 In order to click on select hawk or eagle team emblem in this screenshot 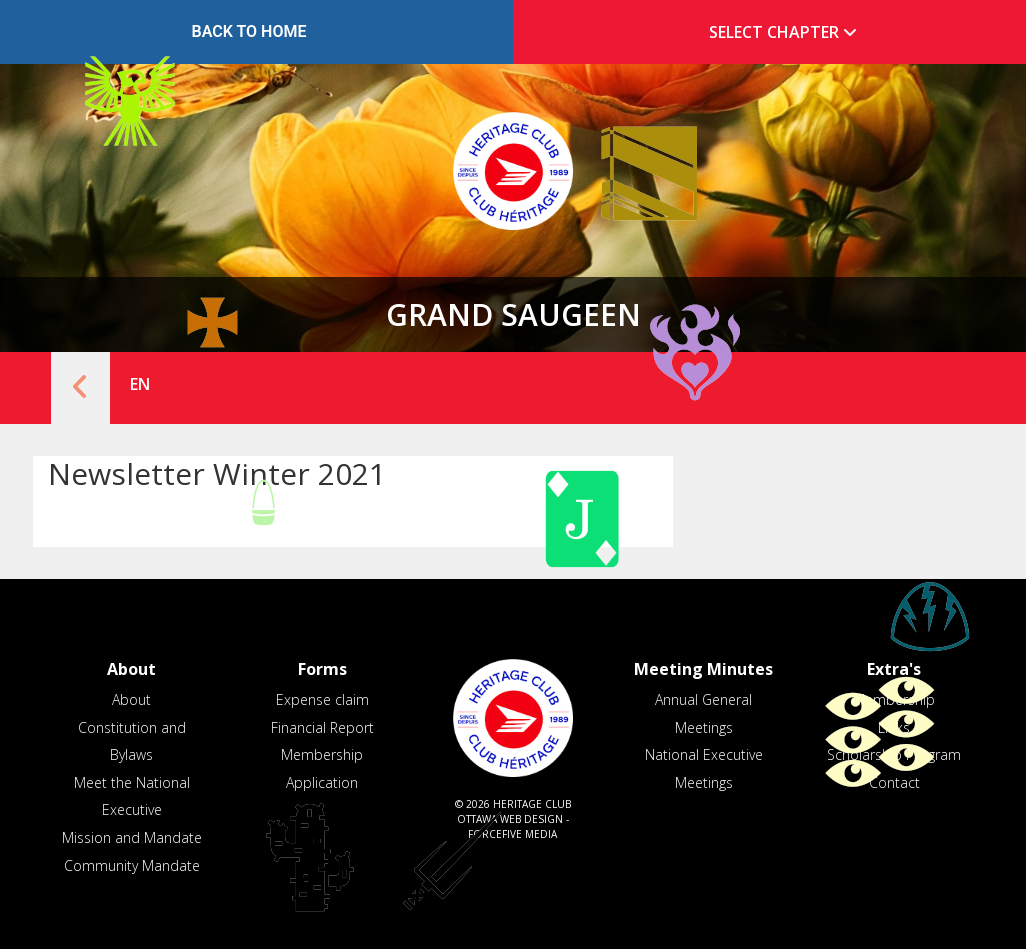, I will do `click(130, 101)`.